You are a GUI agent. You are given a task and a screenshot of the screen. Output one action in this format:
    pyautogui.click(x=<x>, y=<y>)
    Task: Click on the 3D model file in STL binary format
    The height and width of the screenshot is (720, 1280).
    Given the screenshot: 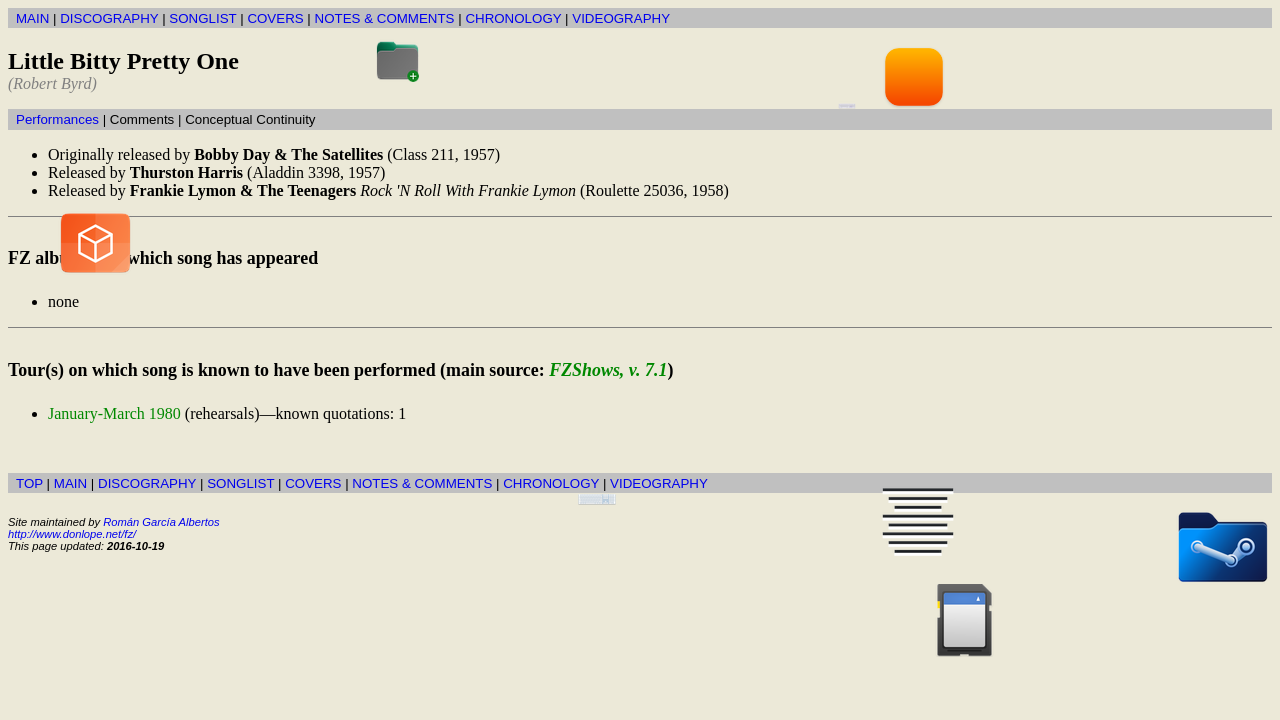 What is the action you would take?
    pyautogui.click(x=95, y=240)
    